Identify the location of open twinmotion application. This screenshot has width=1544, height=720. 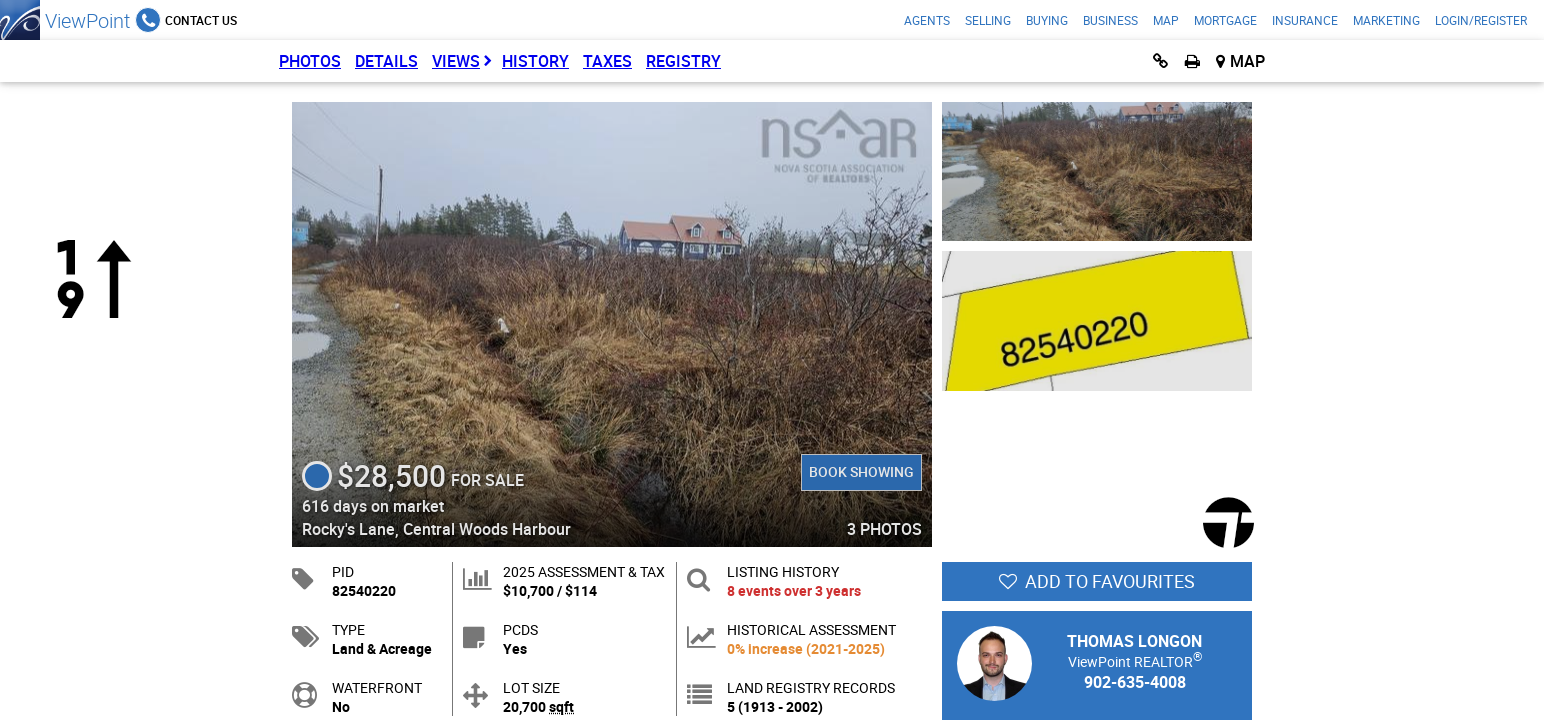
(1228, 522).